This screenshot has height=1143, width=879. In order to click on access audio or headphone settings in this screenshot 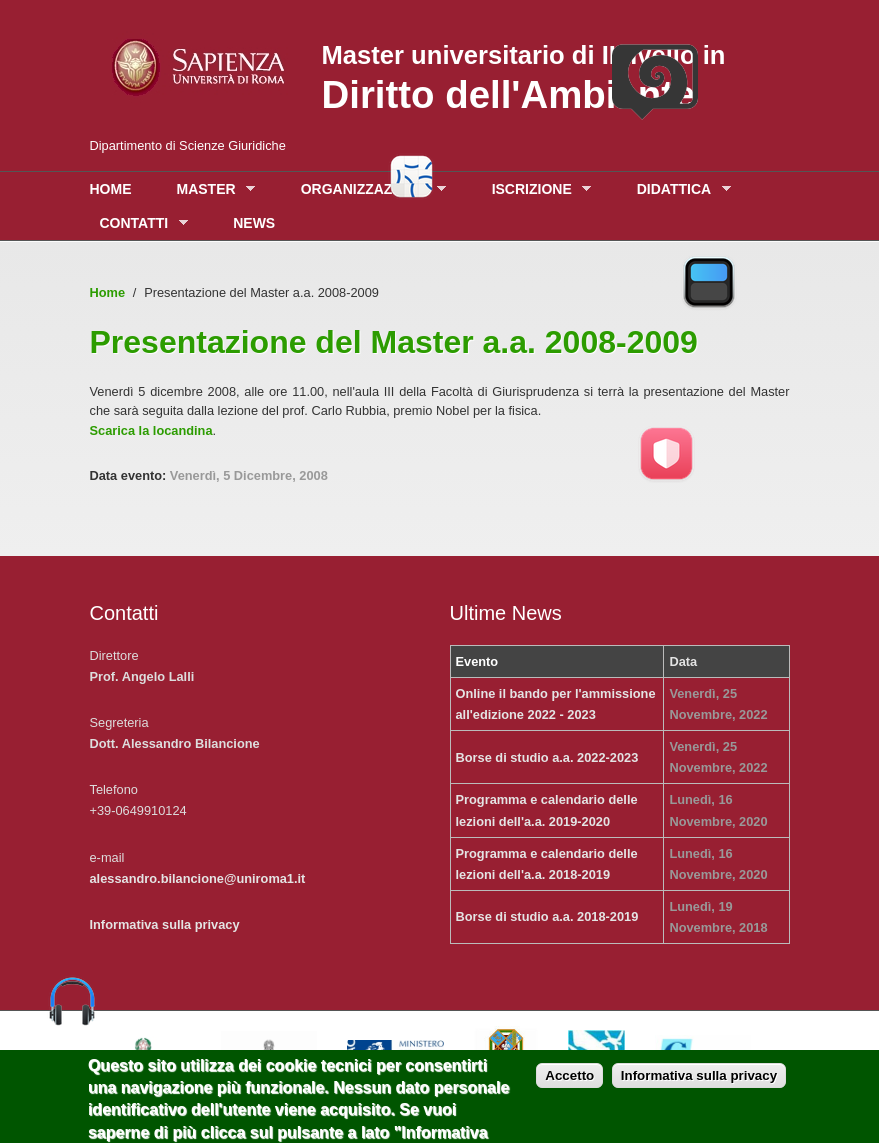, I will do `click(72, 1004)`.